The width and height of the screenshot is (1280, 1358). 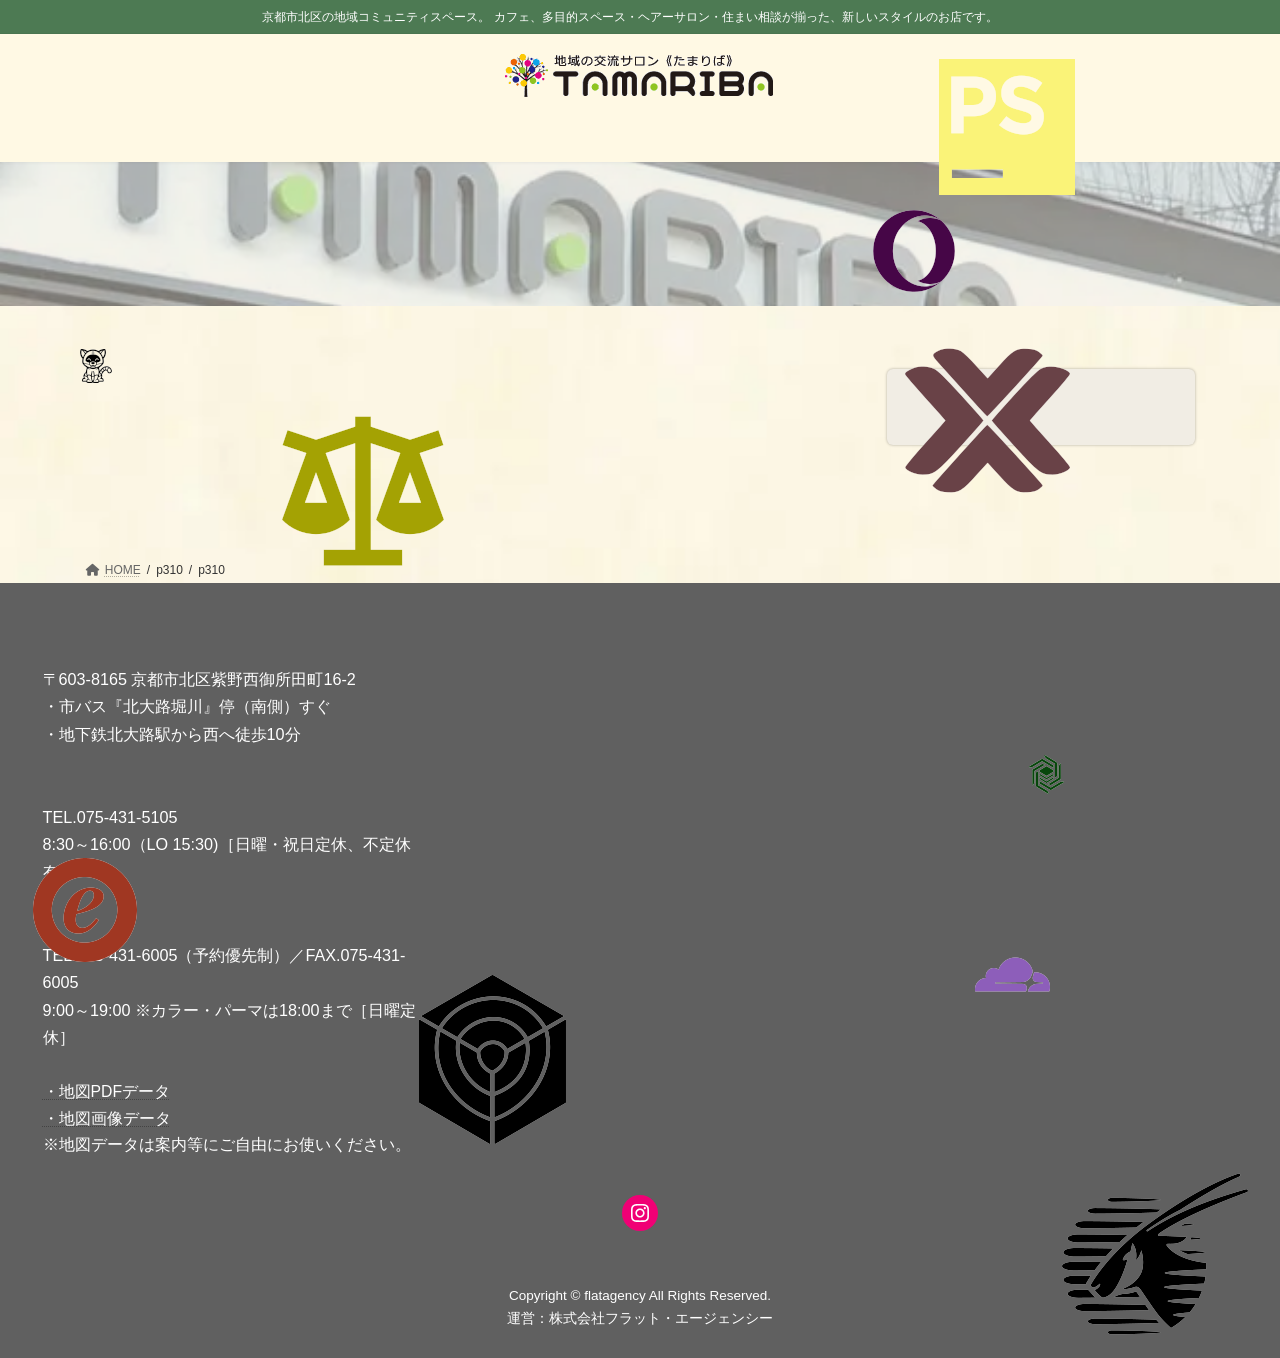 What do you see at coordinates (987, 420) in the screenshot?
I see `open proxmox virtual environment dashboard` at bounding box center [987, 420].